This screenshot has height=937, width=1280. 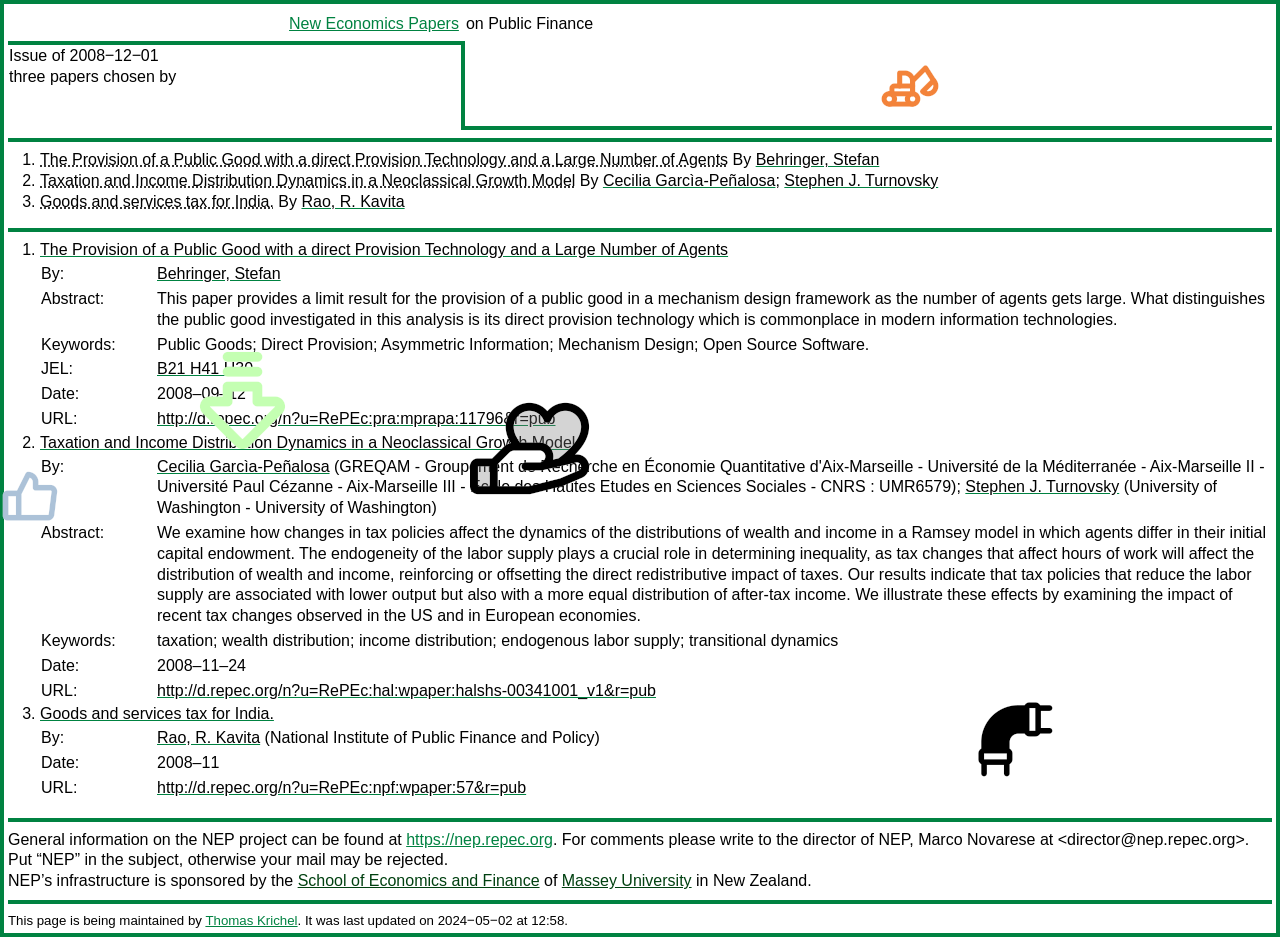 I want to click on donate or give to charity, so click(x=533, y=450).